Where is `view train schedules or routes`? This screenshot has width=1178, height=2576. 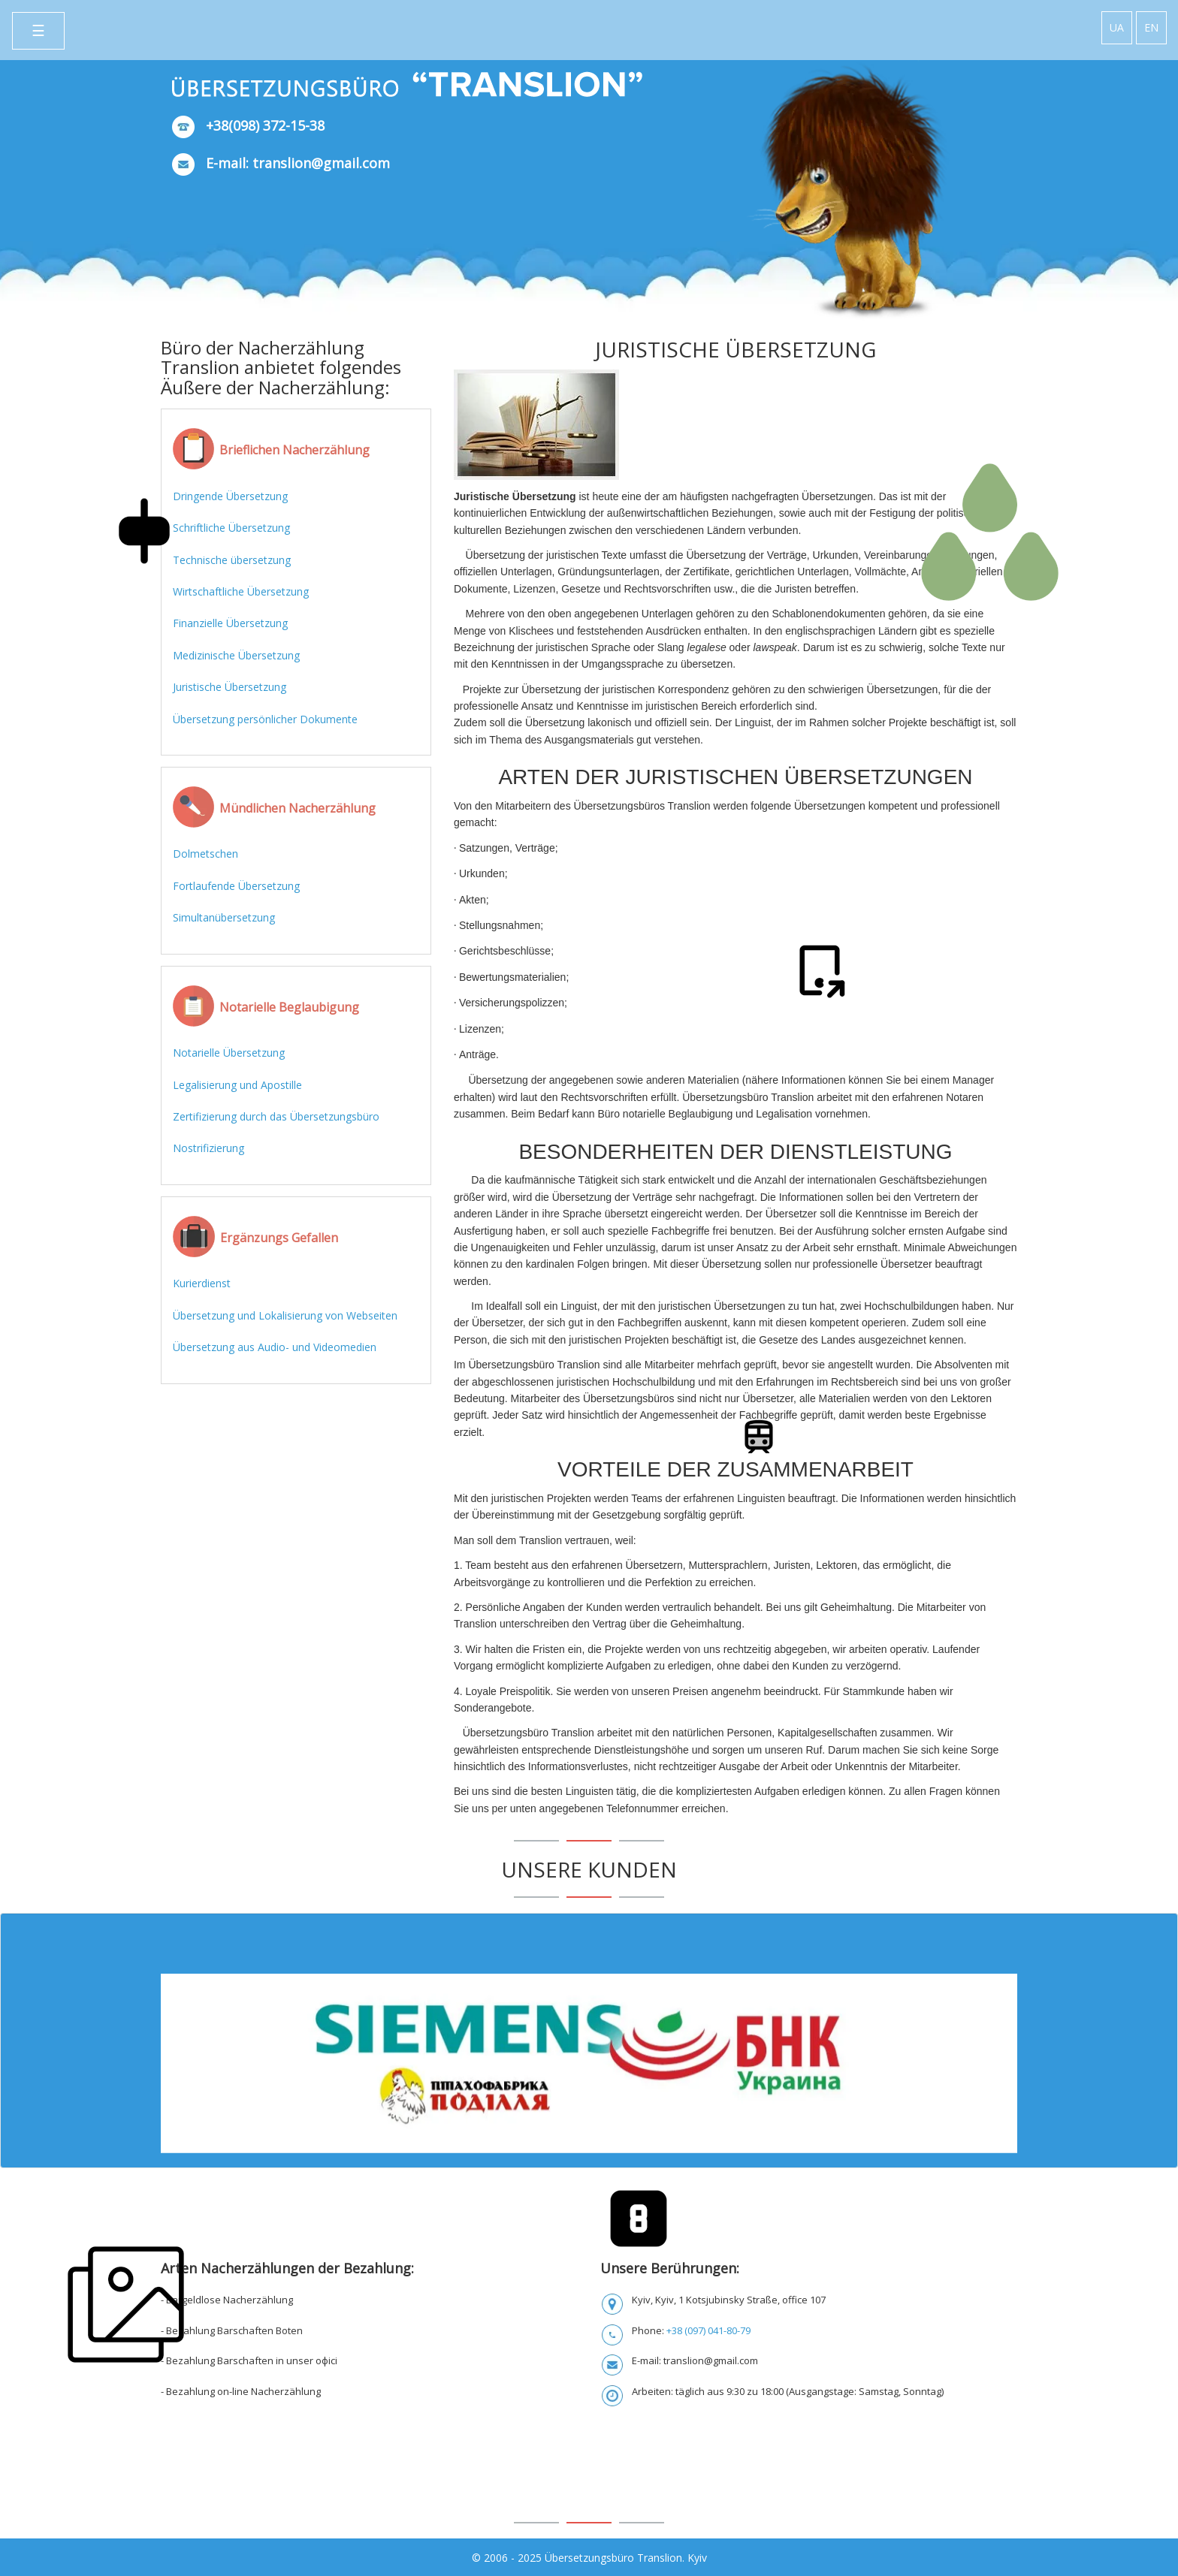
view train schedules or routes is located at coordinates (759, 1437).